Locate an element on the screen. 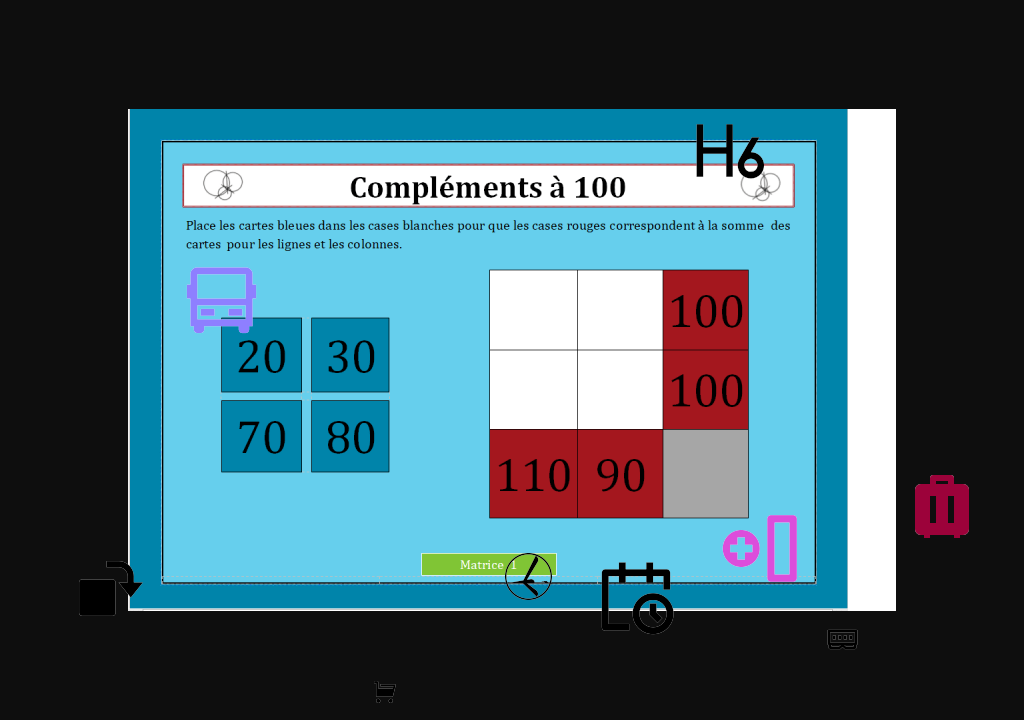  LOT Polish Airlines logo is located at coordinates (528, 576).